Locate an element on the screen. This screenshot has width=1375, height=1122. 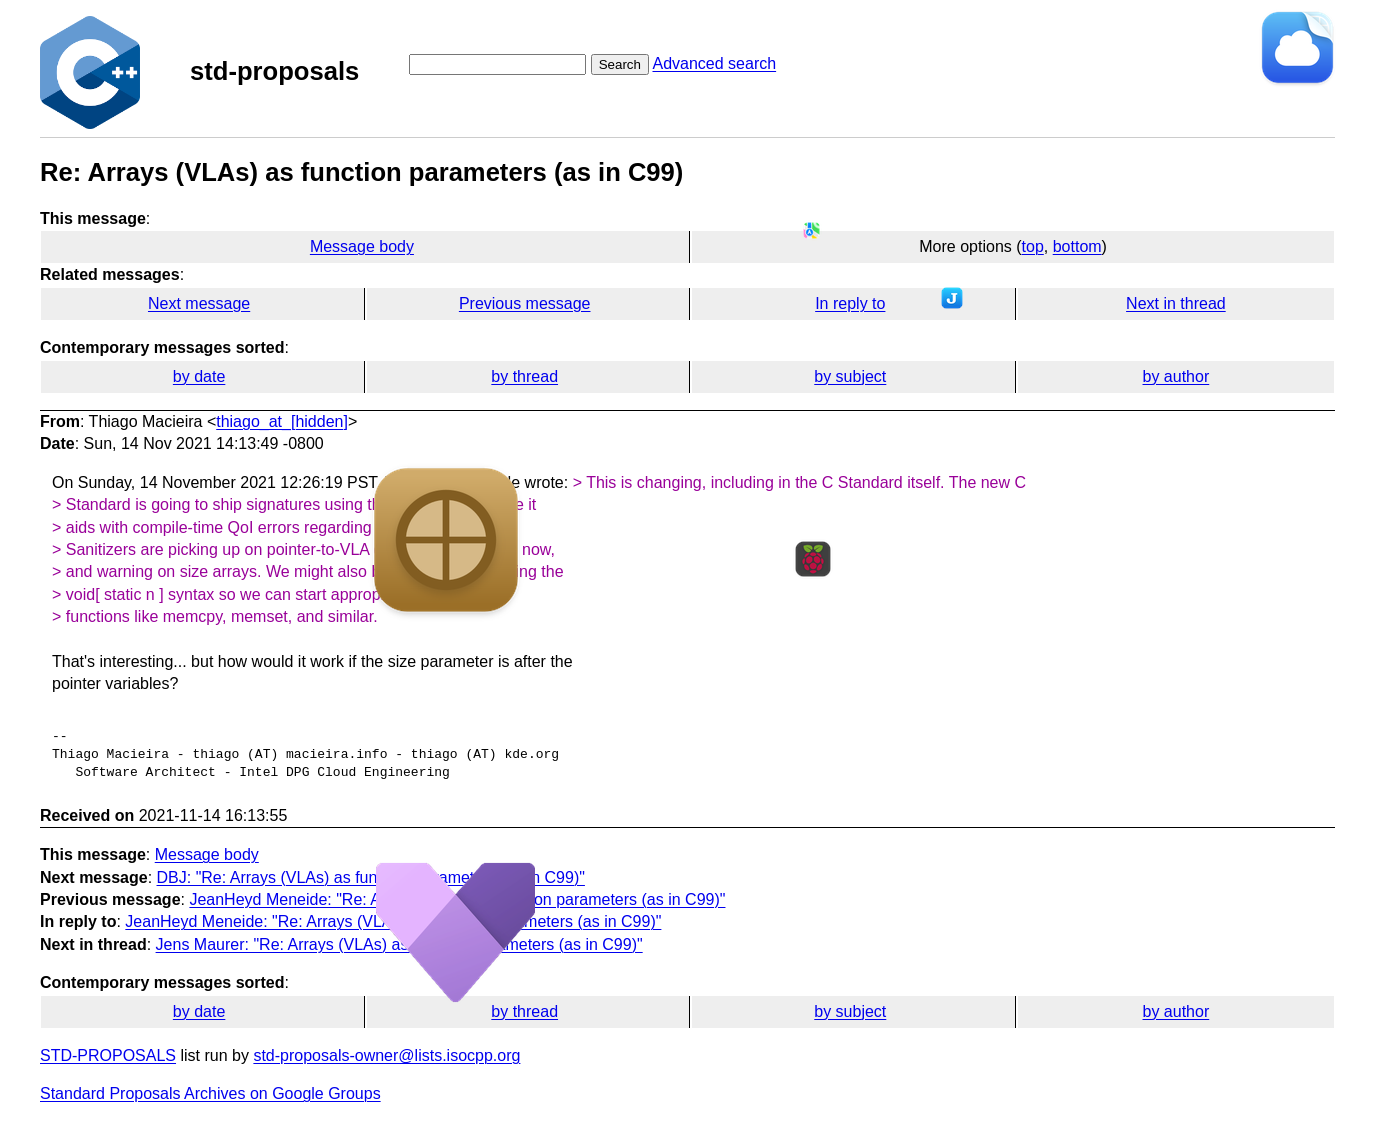
open Microsoft Kaizala service app is located at coordinates (455, 932).